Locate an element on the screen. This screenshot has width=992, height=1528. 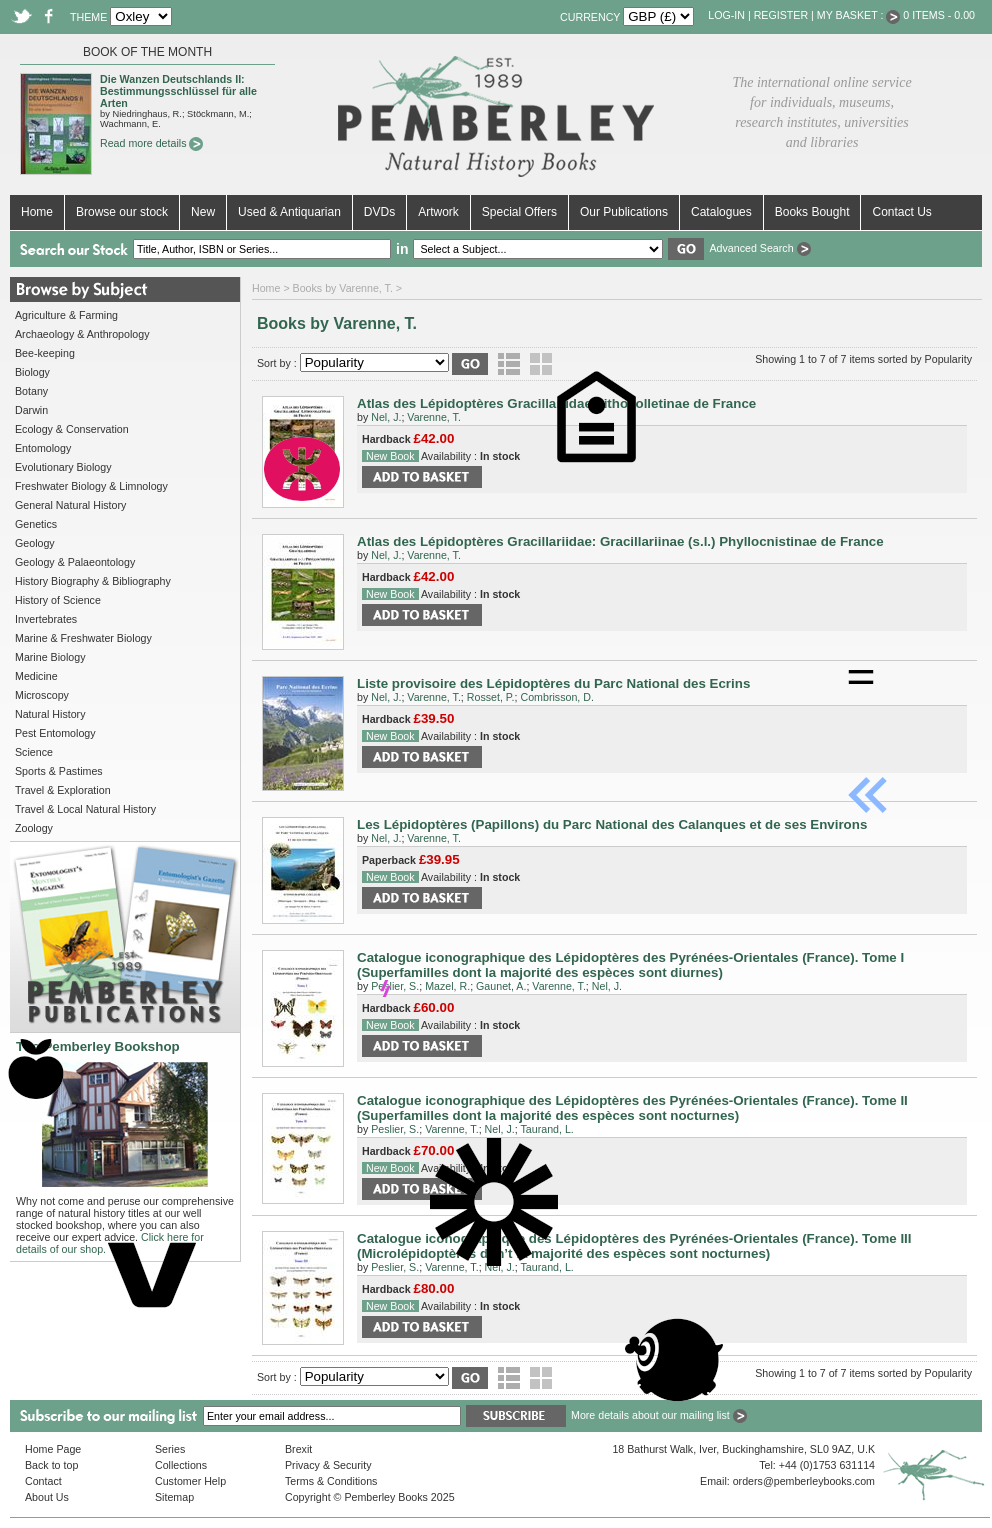
franprix grocery store app or website is located at coordinates (36, 1069).